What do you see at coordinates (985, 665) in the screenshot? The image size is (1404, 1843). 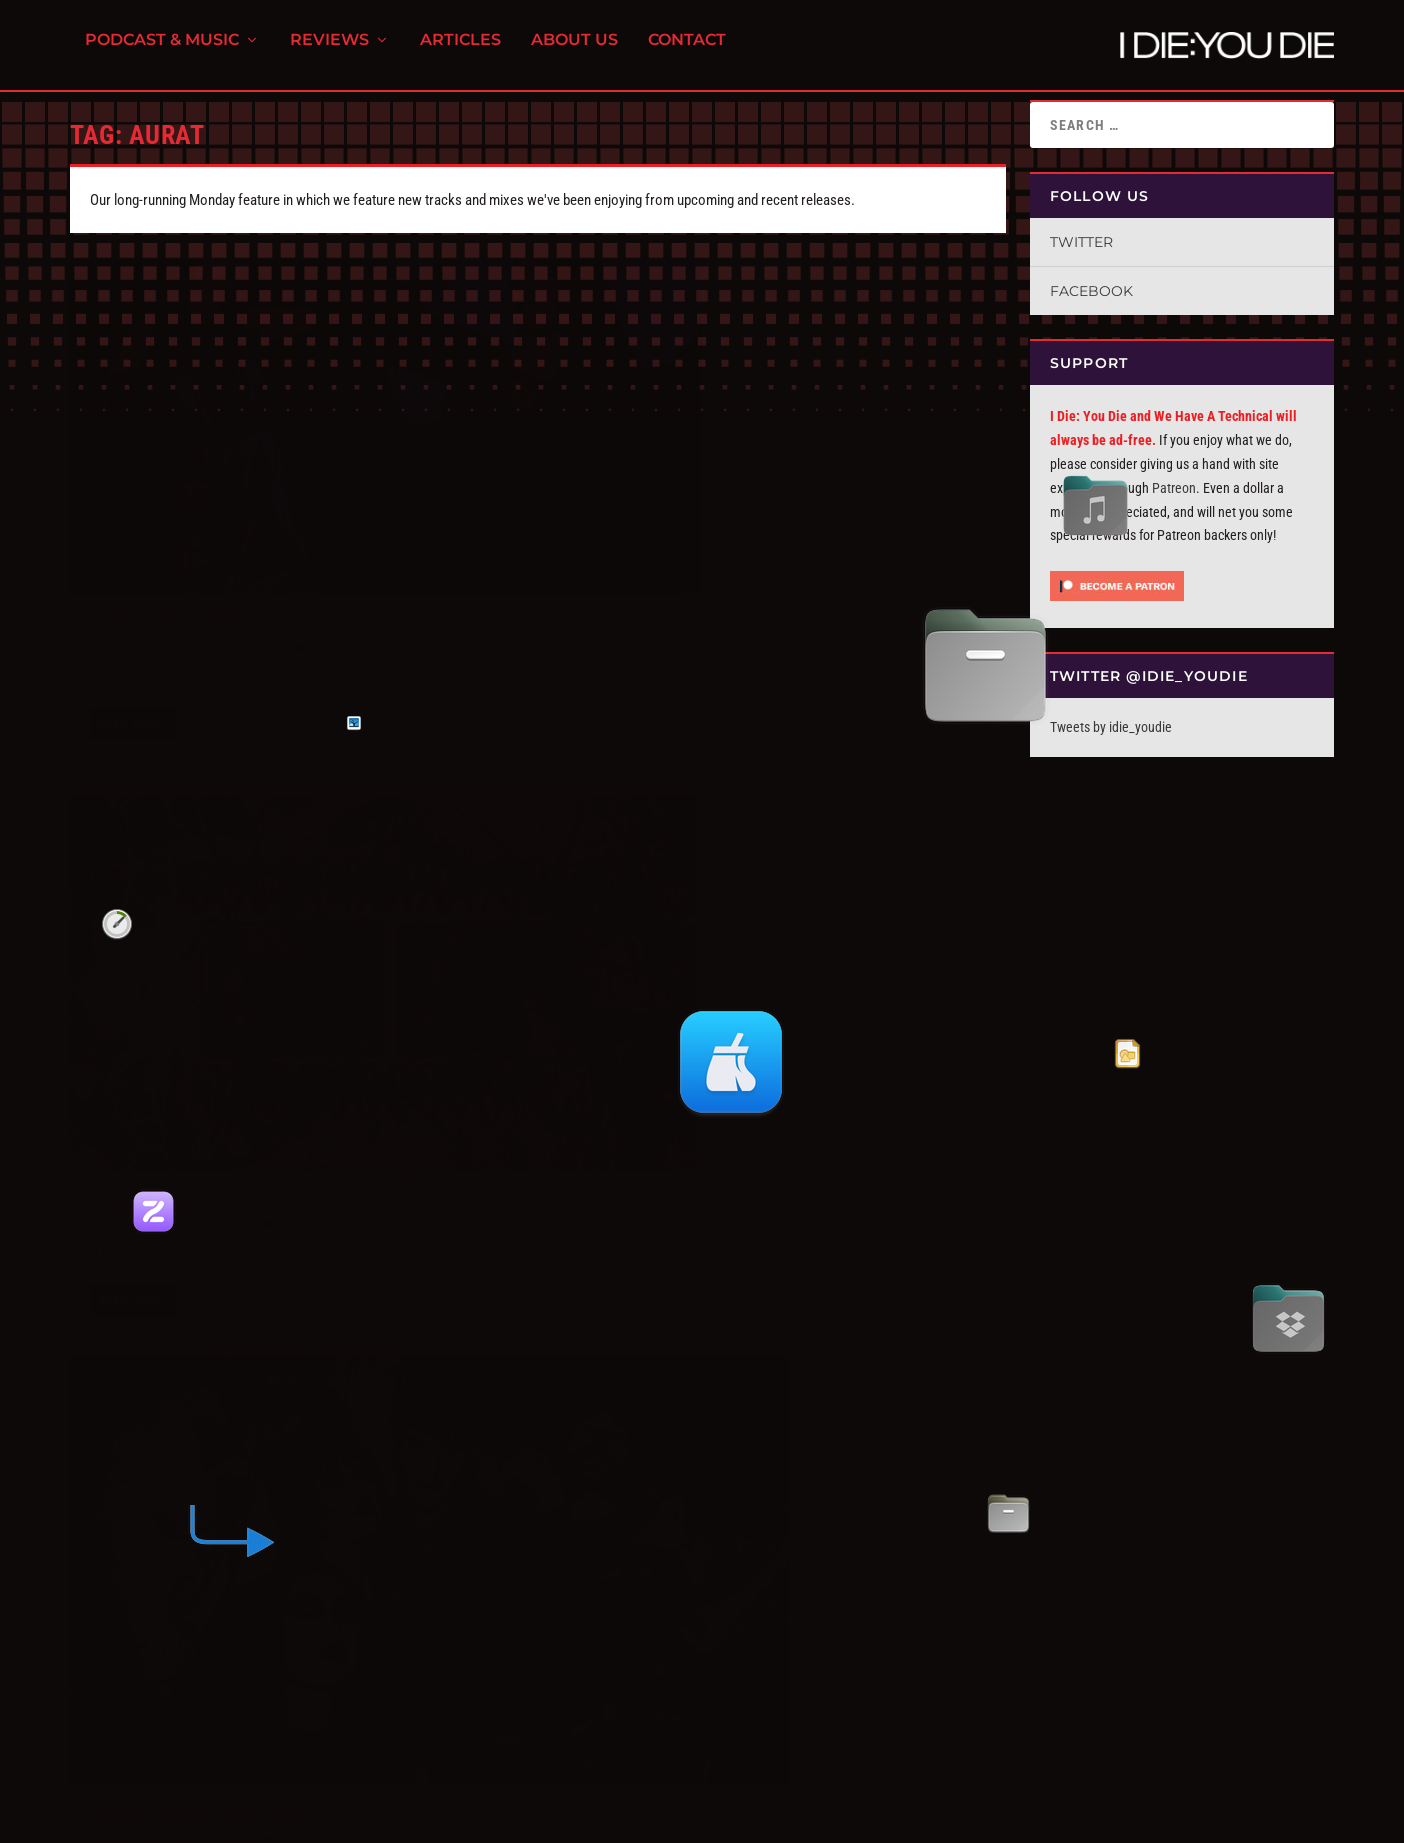 I see `open the file manager` at bounding box center [985, 665].